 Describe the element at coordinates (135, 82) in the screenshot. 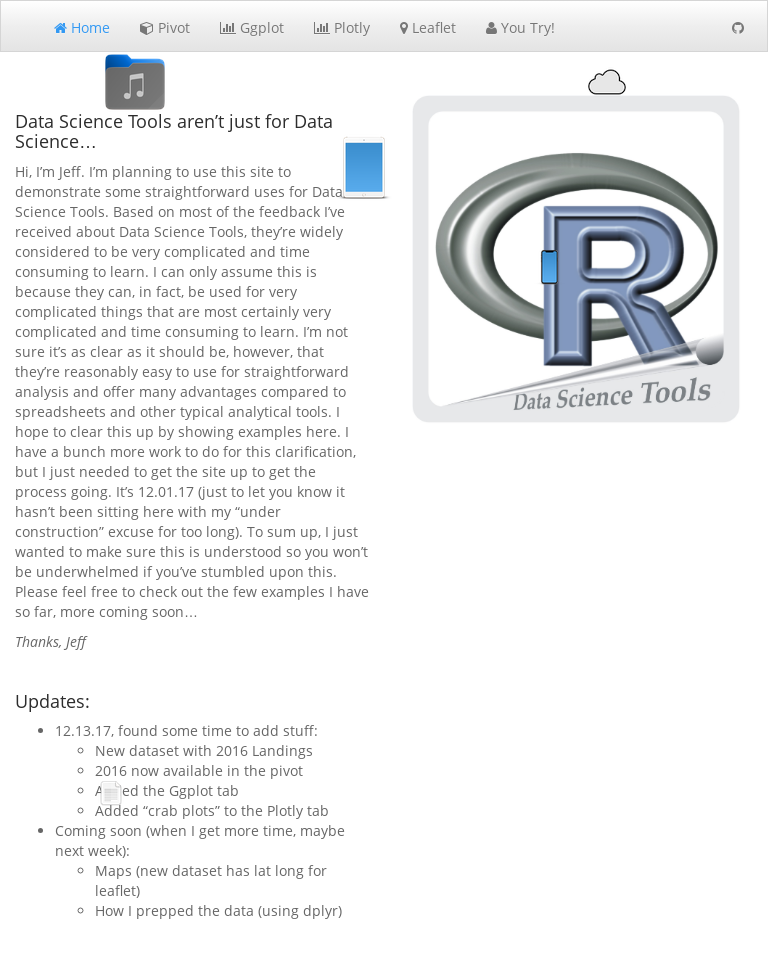

I see `open your music folder` at that location.